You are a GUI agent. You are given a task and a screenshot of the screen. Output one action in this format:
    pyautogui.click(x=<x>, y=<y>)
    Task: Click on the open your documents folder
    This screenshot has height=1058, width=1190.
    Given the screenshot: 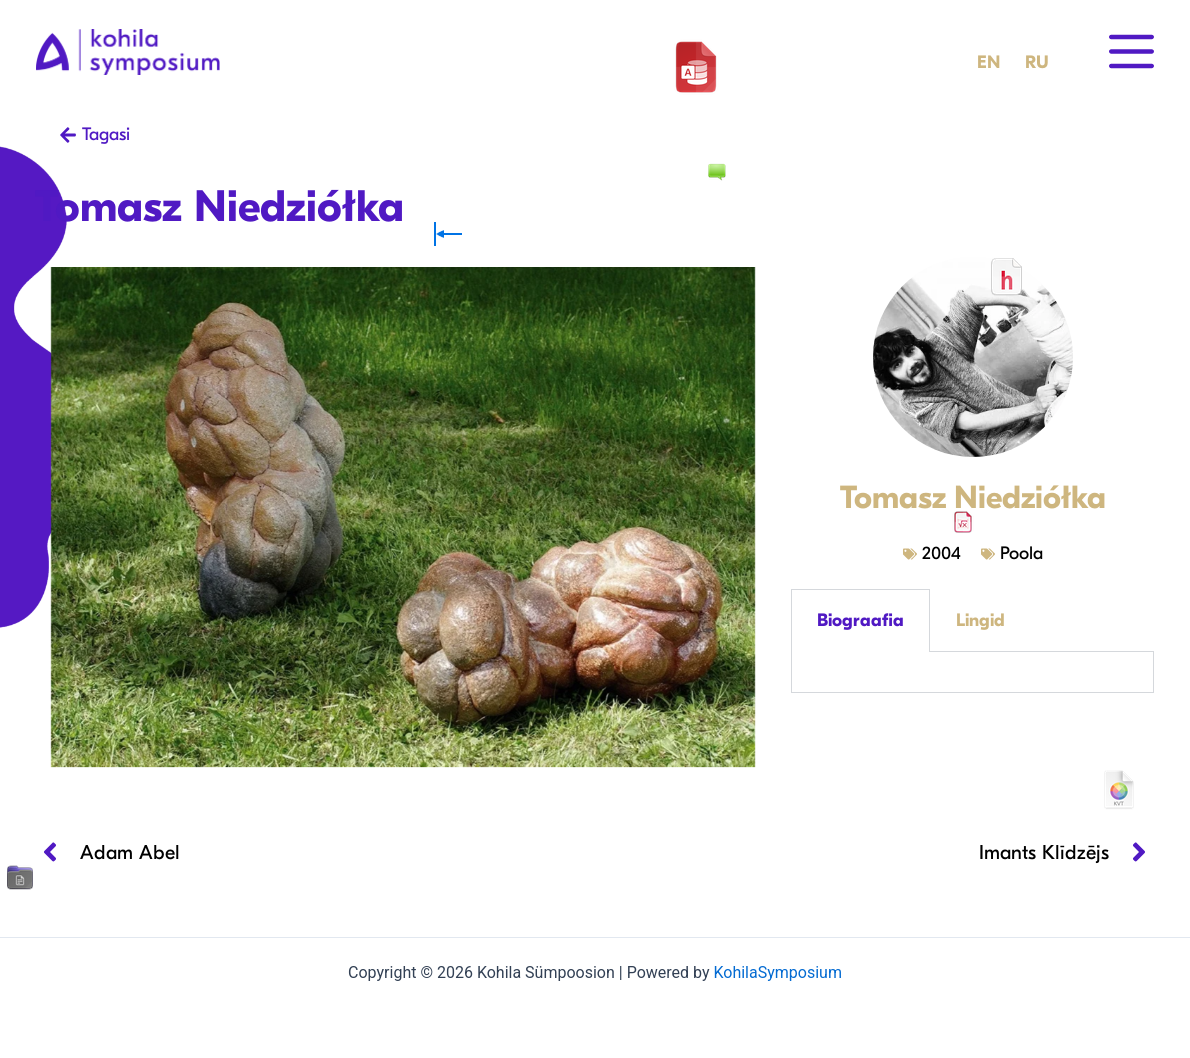 What is the action you would take?
    pyautogui.click(x=20, y=877)
    